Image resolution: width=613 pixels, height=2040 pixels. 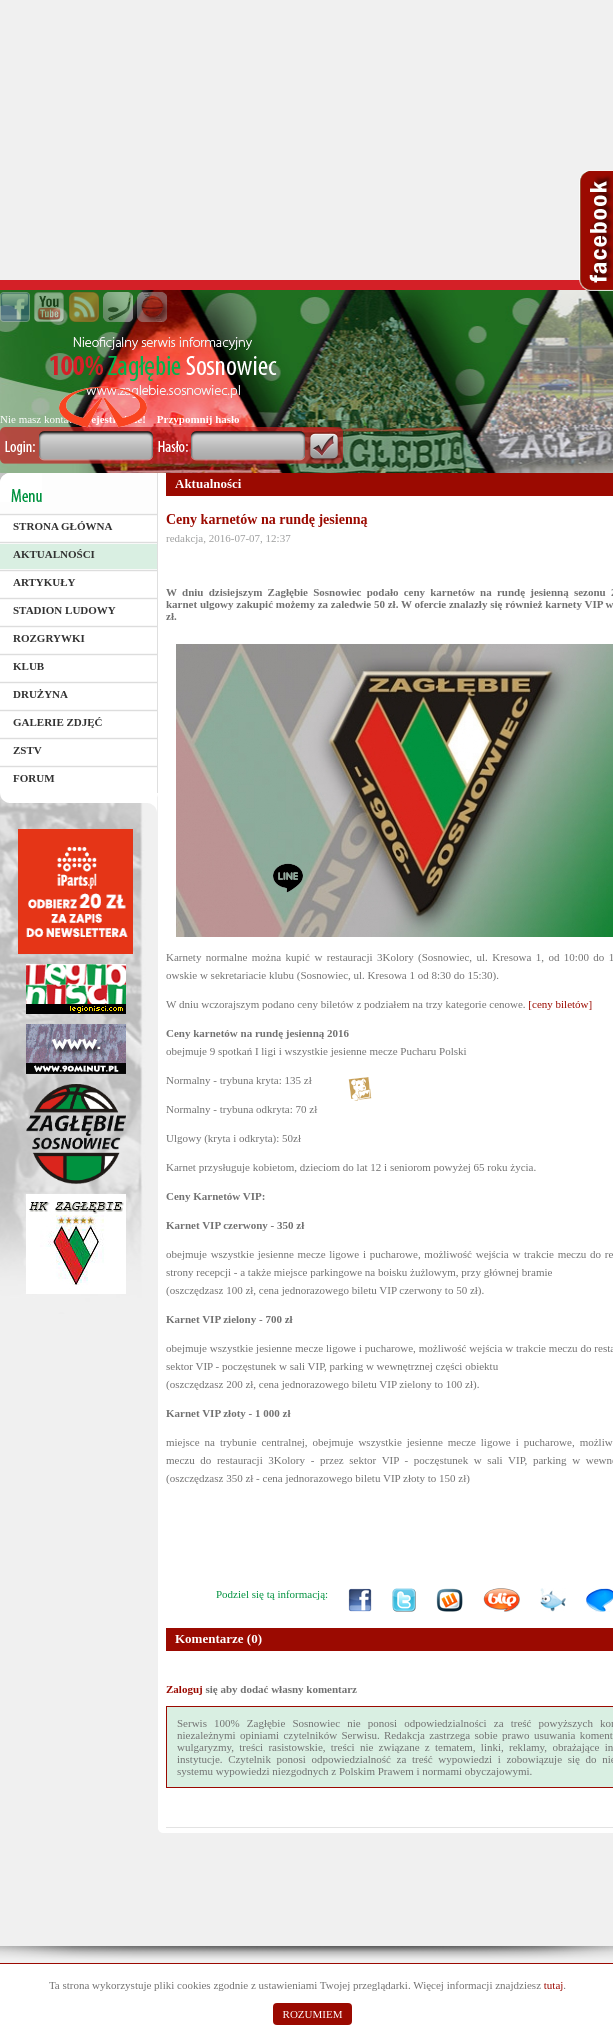 I want to click on open LINE messaging app, so click(x=288, y=878).